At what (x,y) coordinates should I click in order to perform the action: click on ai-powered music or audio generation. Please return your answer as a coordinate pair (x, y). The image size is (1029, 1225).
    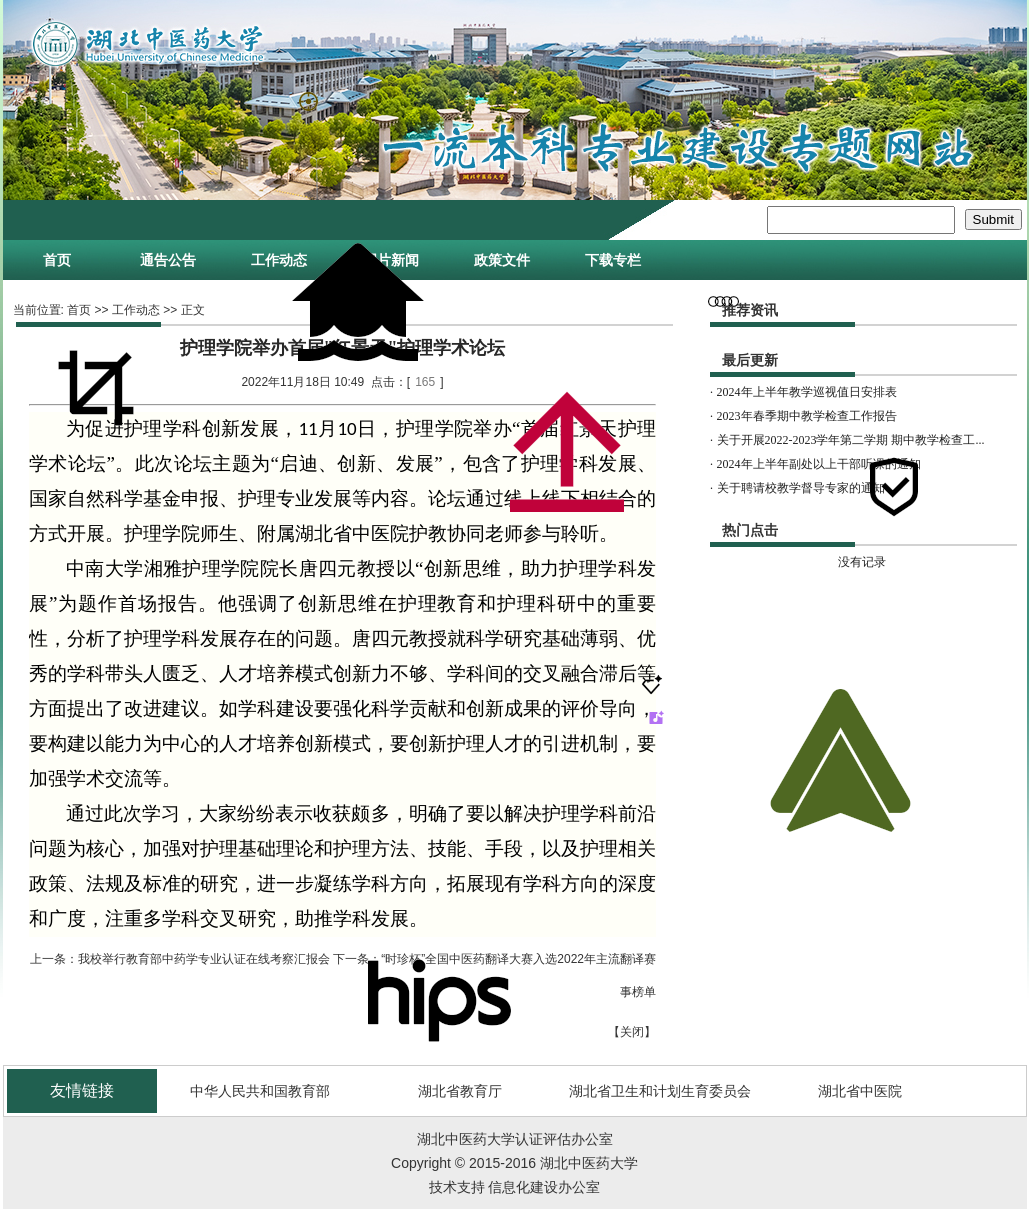
    Looking at the image, I should click on (656, 718).